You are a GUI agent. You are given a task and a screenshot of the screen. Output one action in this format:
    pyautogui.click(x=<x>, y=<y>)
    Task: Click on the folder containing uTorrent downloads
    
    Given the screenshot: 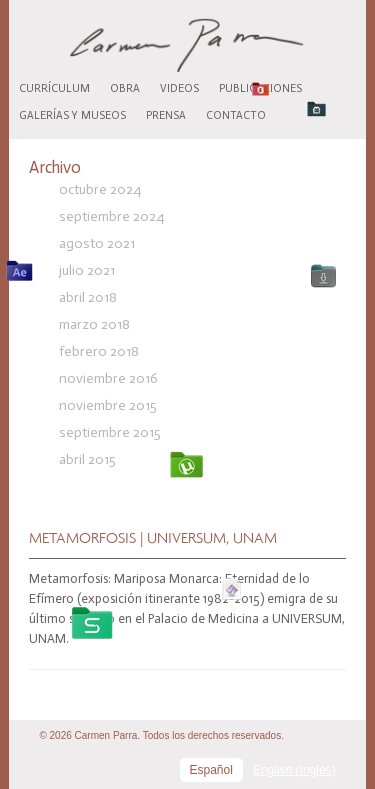 What is the action you would take?
    pyautogui.click(x=186, y=465)
    